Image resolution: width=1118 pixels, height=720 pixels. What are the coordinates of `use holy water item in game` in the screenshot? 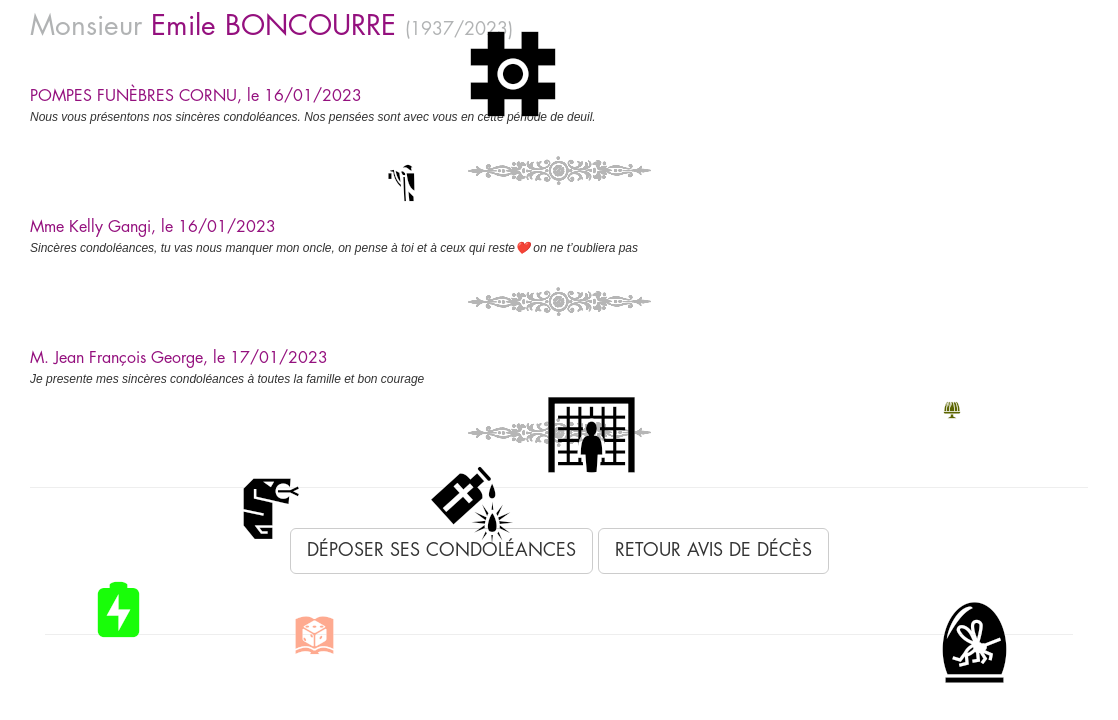 It's located at (472, 505).